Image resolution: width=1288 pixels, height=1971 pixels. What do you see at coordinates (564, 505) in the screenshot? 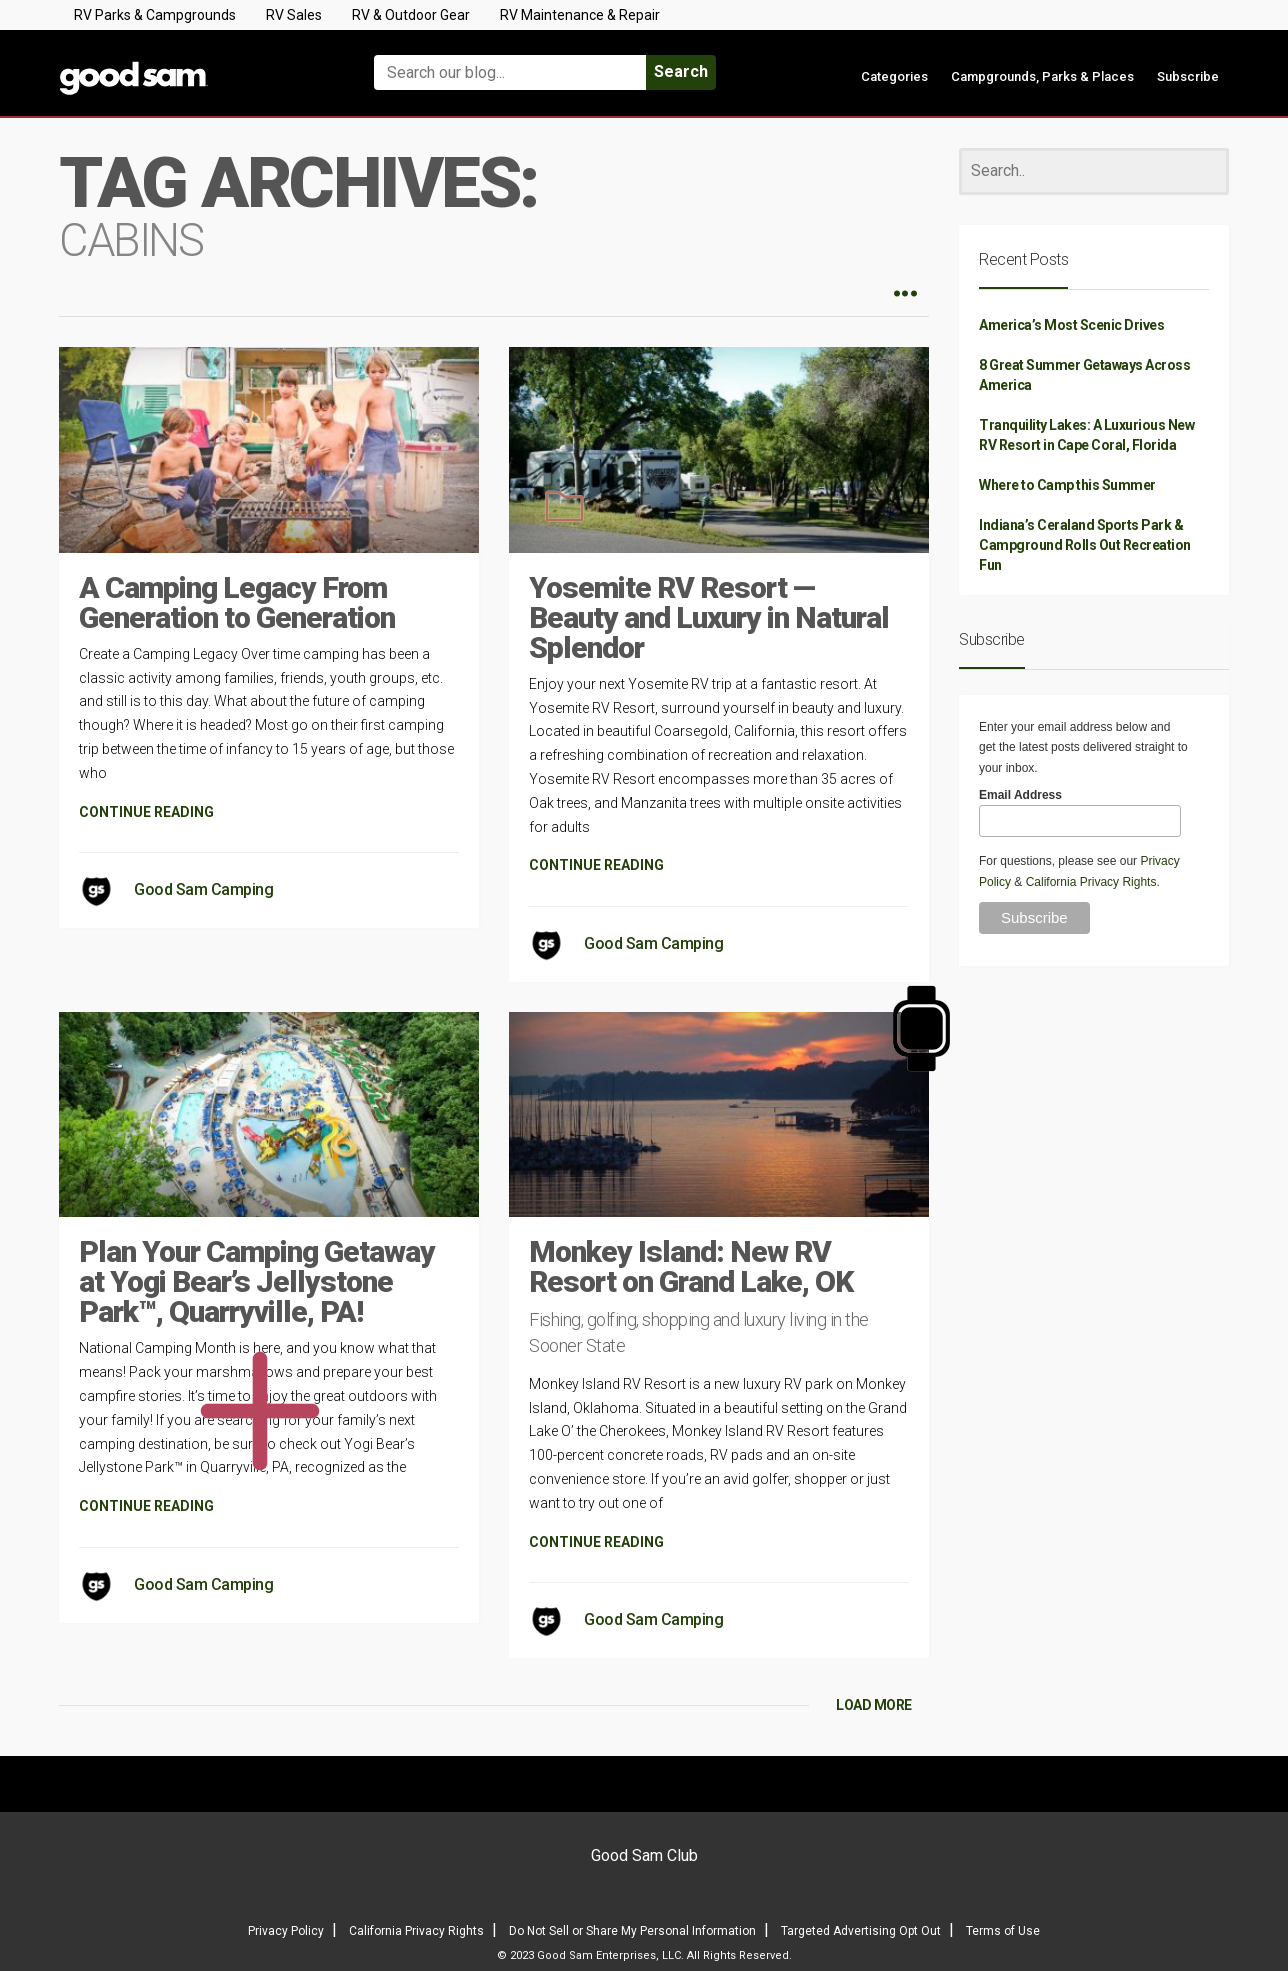
I see `open a folder to view its contents` at bounding box center [564, 505].